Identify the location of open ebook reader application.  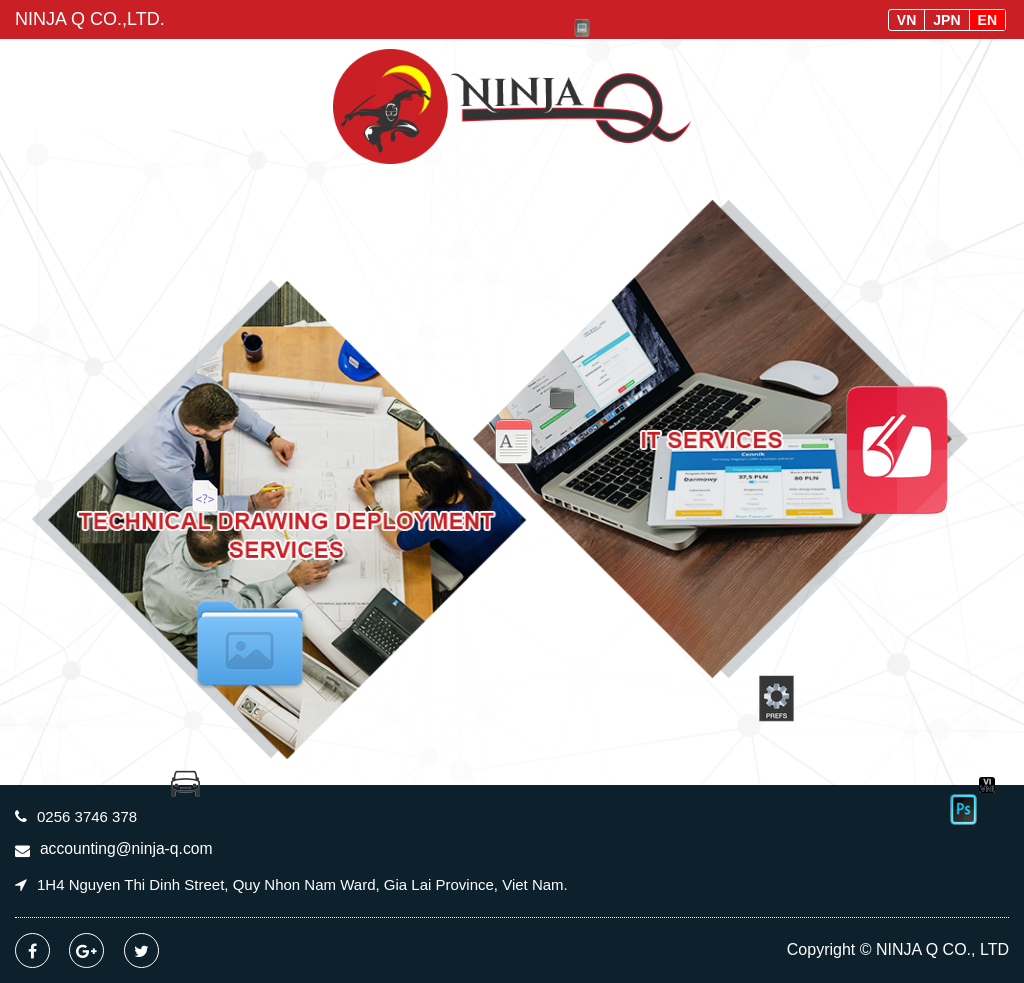
(513, 441).